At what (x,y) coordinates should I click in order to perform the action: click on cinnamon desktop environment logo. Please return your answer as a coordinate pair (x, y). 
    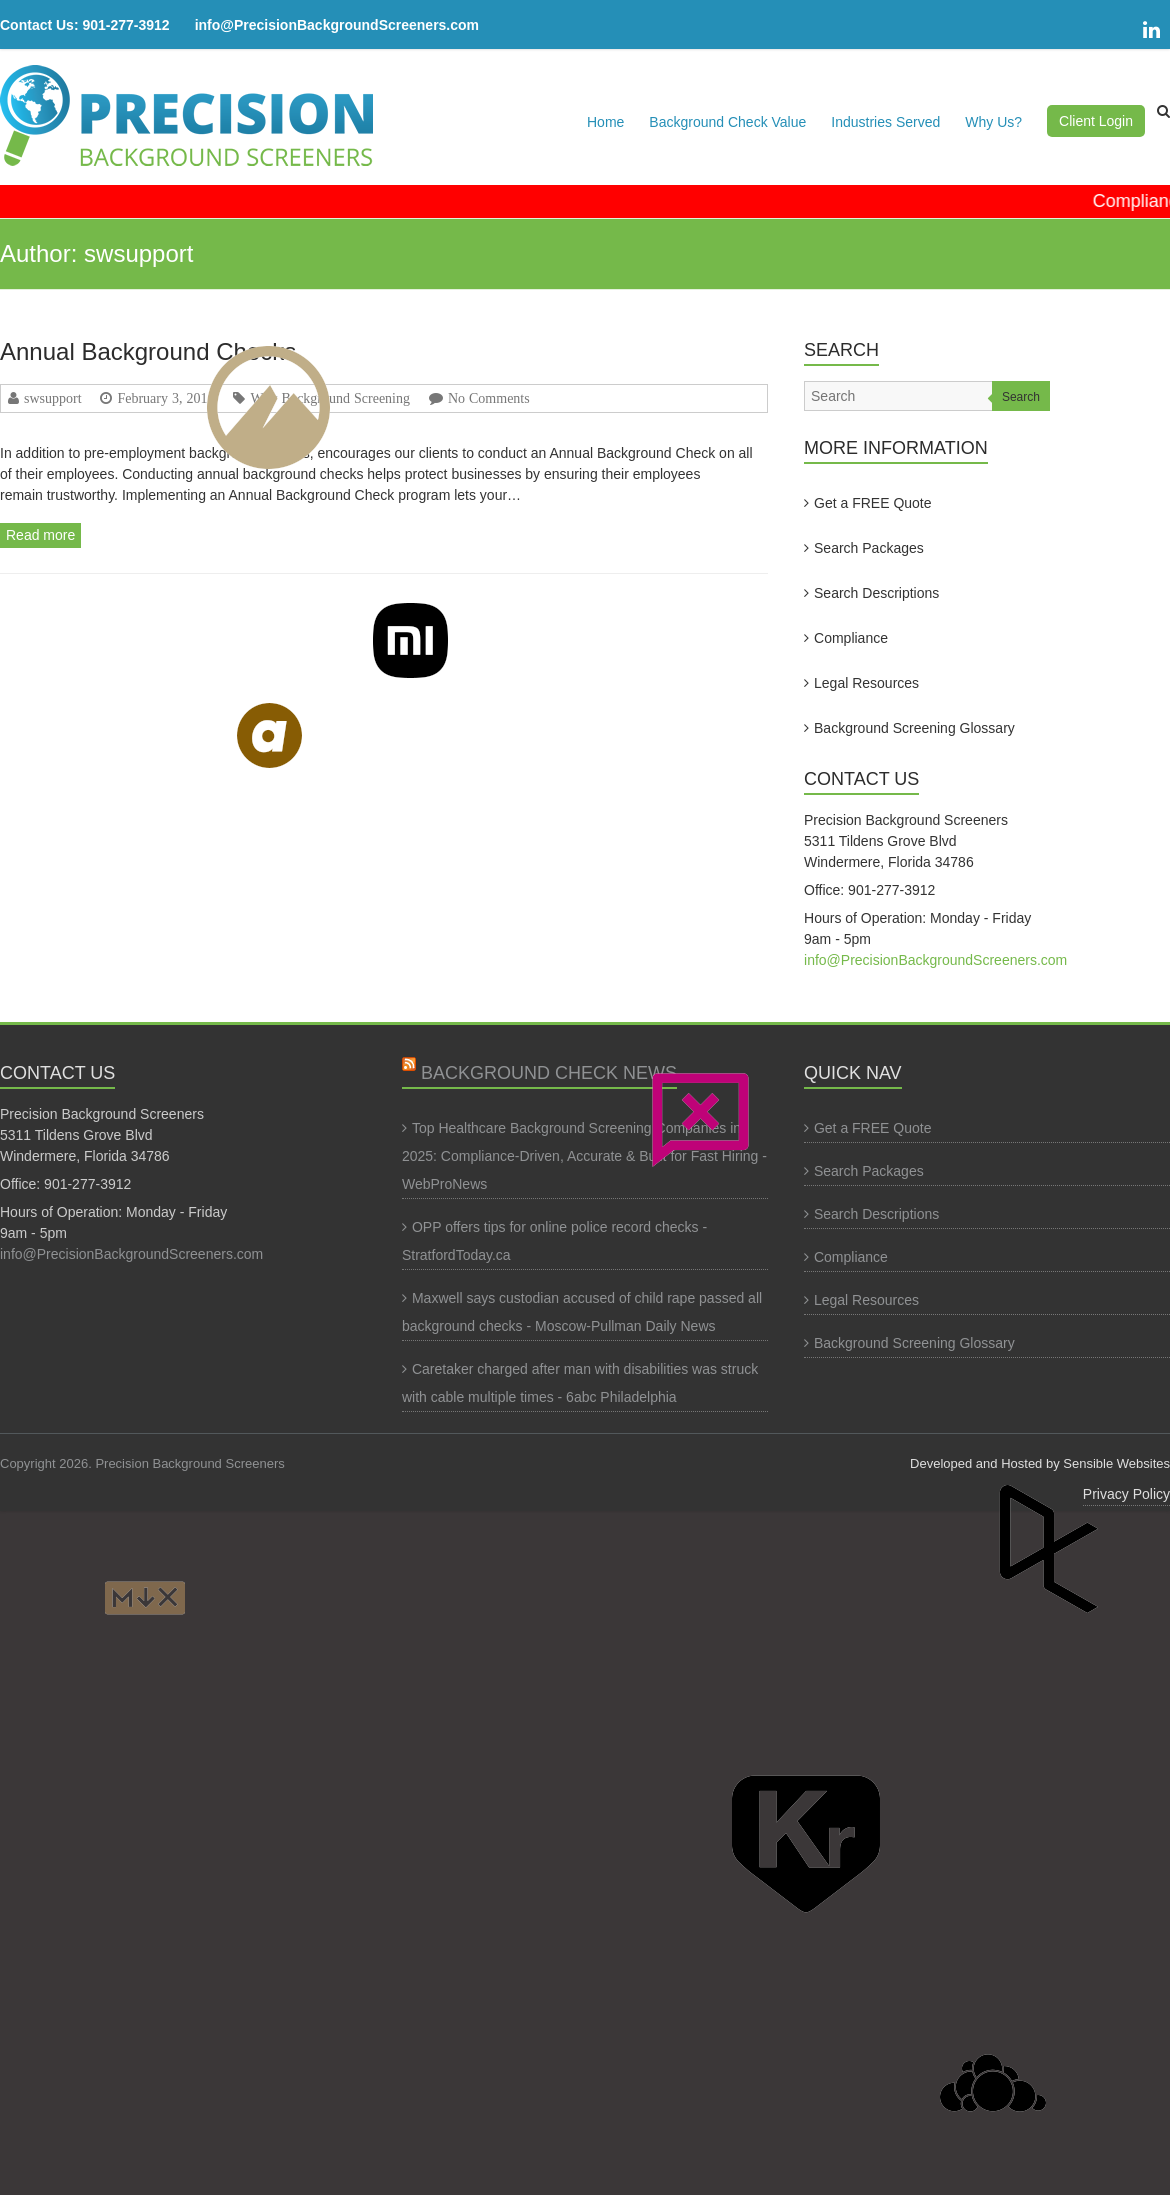
    Looking at the image, I should click on (268, 407).